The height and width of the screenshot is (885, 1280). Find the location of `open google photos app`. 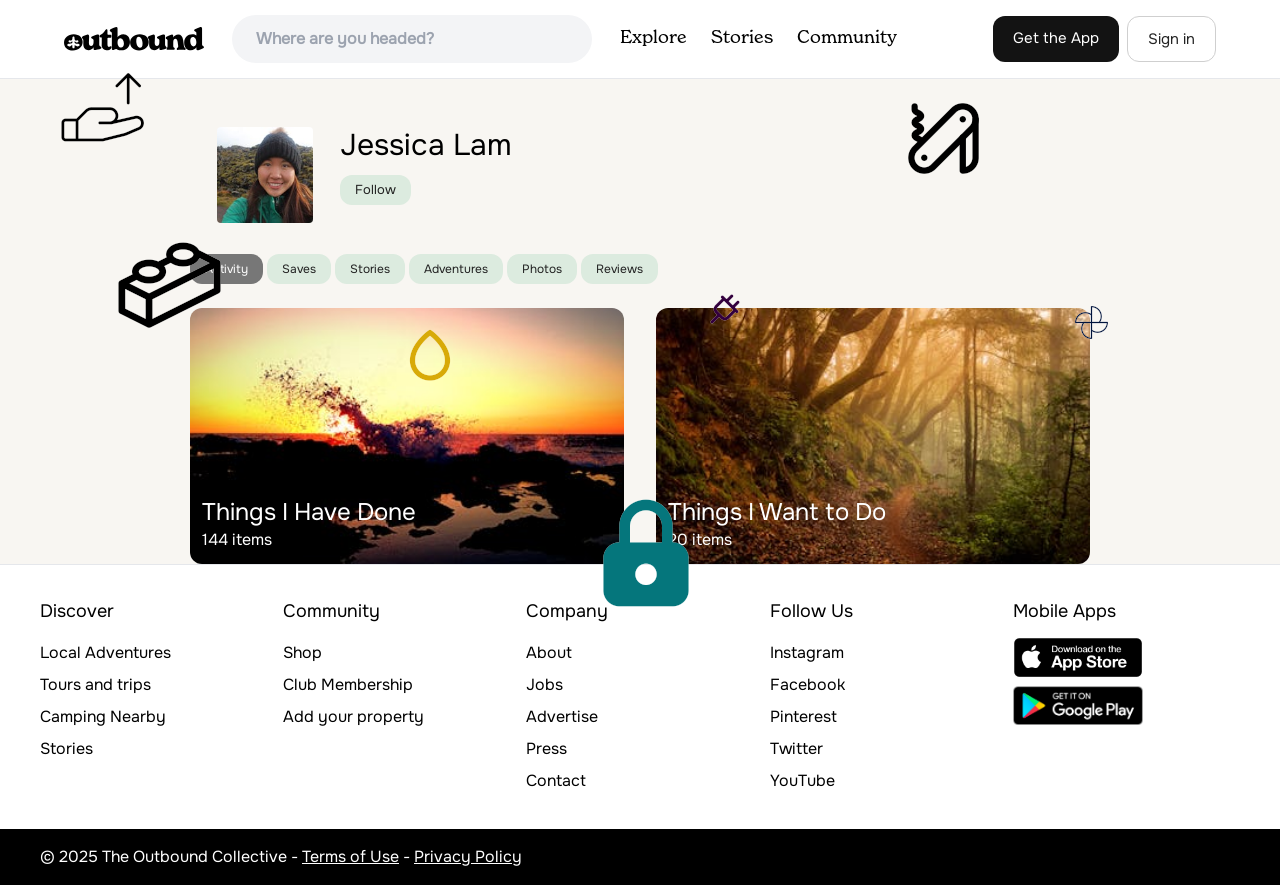

open google photos app is located at coordinates (1091, 322).